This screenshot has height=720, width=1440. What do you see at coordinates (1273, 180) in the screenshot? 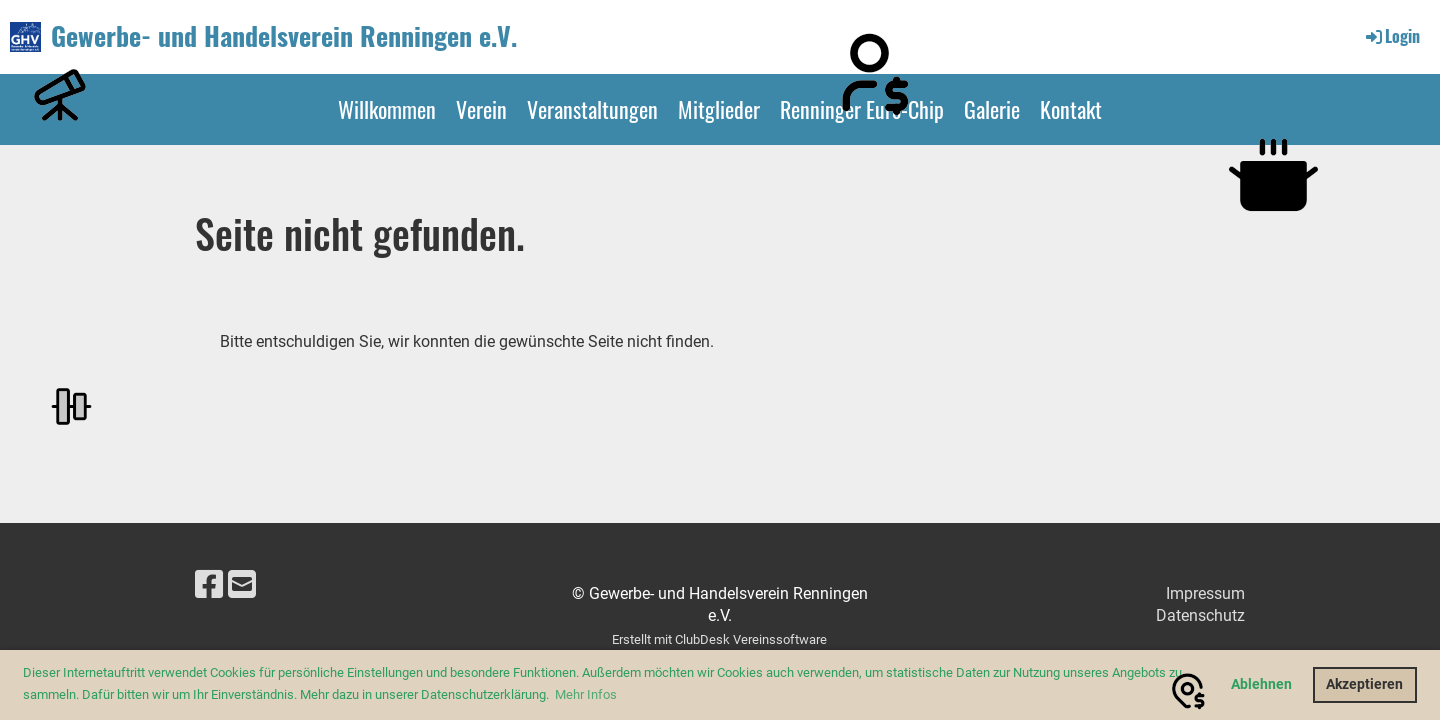
I see `access recipes or cooking features` at bounding box center [1273, 180].